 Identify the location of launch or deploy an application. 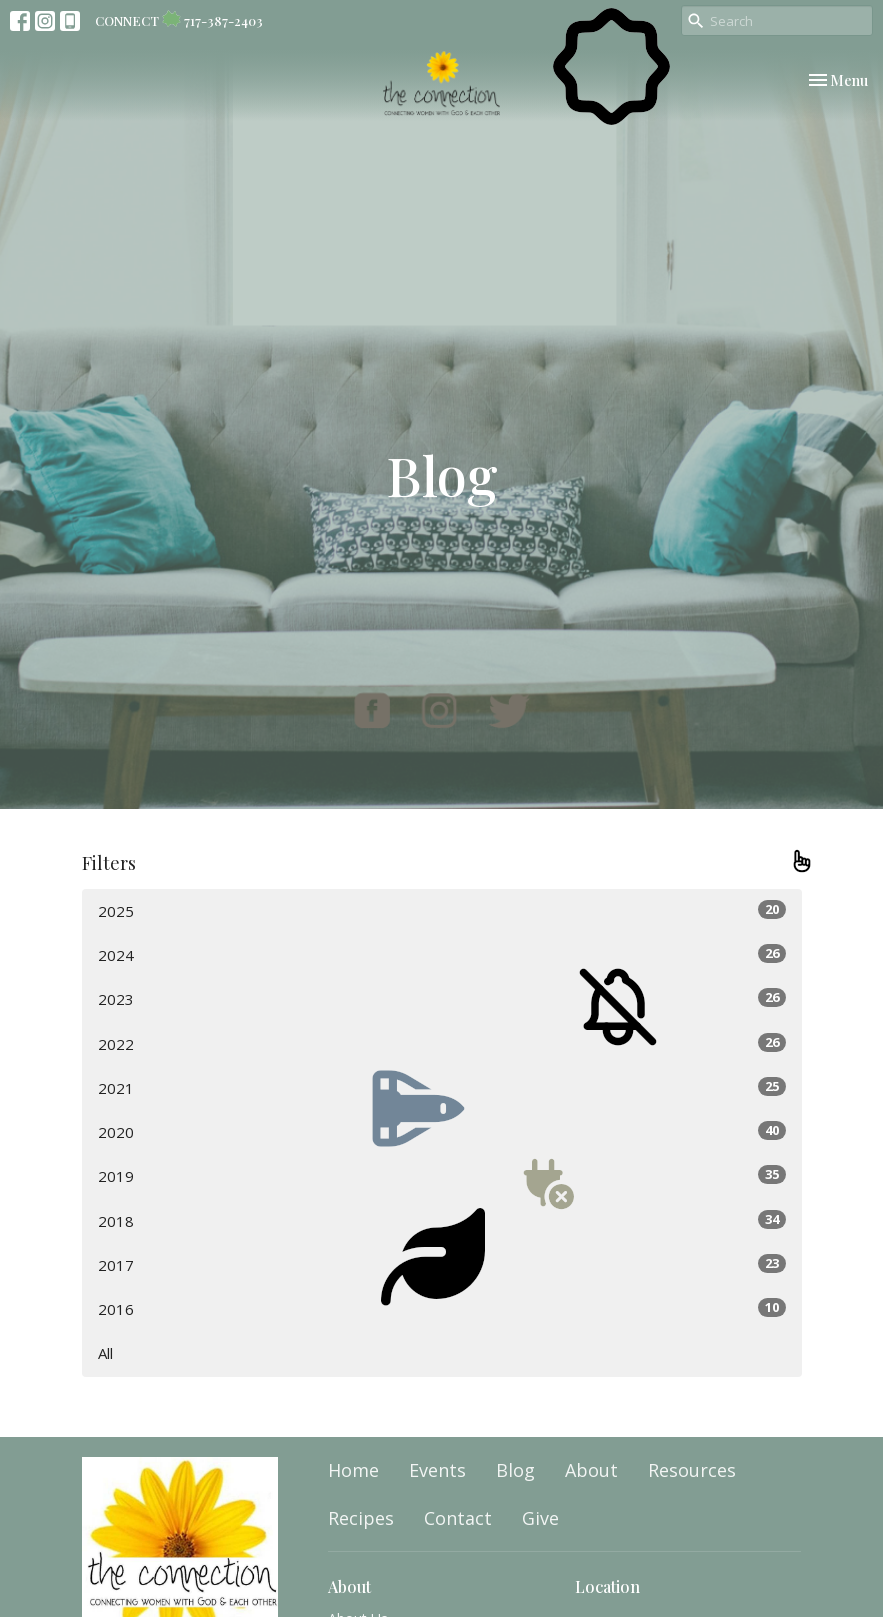
(421, 1108).